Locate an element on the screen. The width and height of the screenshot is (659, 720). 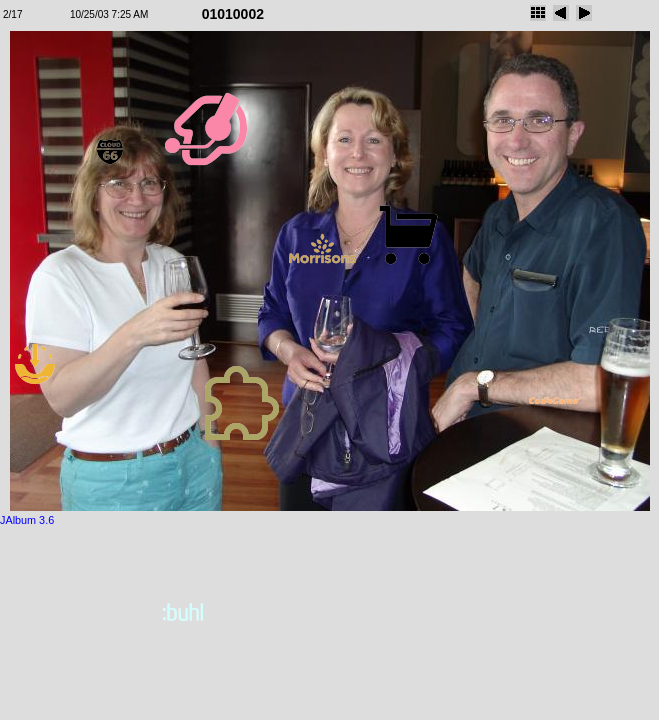
wxt framework logo is located at coordinates (242, 403).